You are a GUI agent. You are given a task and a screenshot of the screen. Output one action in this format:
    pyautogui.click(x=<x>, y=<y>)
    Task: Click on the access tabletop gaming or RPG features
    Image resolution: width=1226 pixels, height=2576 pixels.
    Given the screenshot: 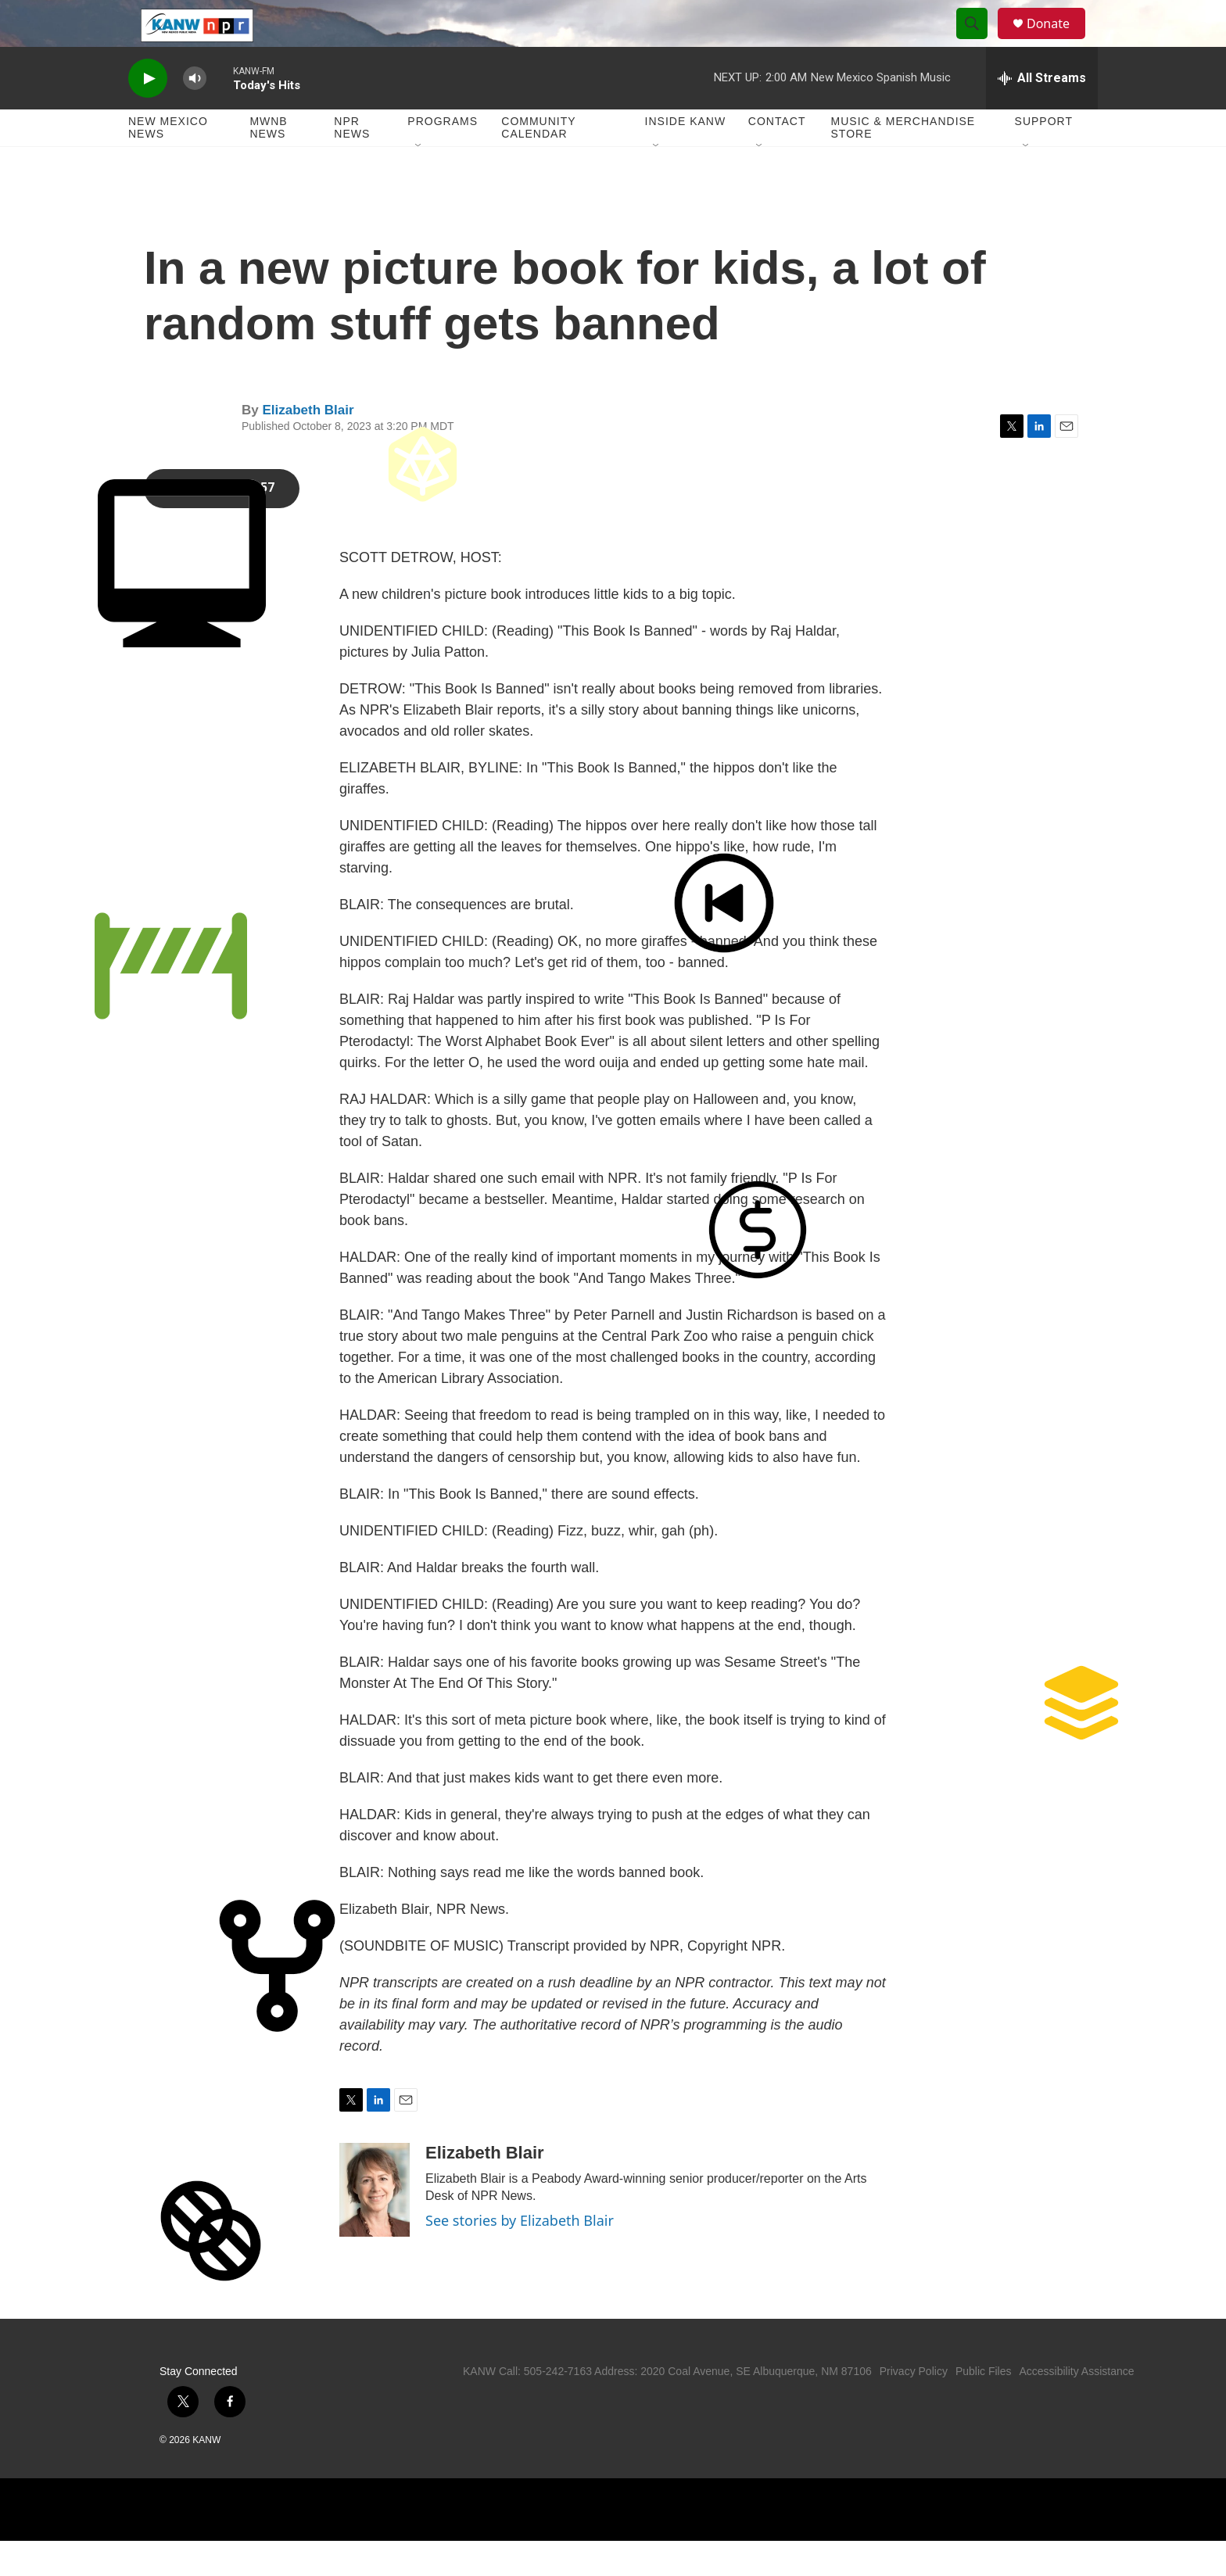 What is the action you would take?
    pyautogui.click(x=422, y=463)
    